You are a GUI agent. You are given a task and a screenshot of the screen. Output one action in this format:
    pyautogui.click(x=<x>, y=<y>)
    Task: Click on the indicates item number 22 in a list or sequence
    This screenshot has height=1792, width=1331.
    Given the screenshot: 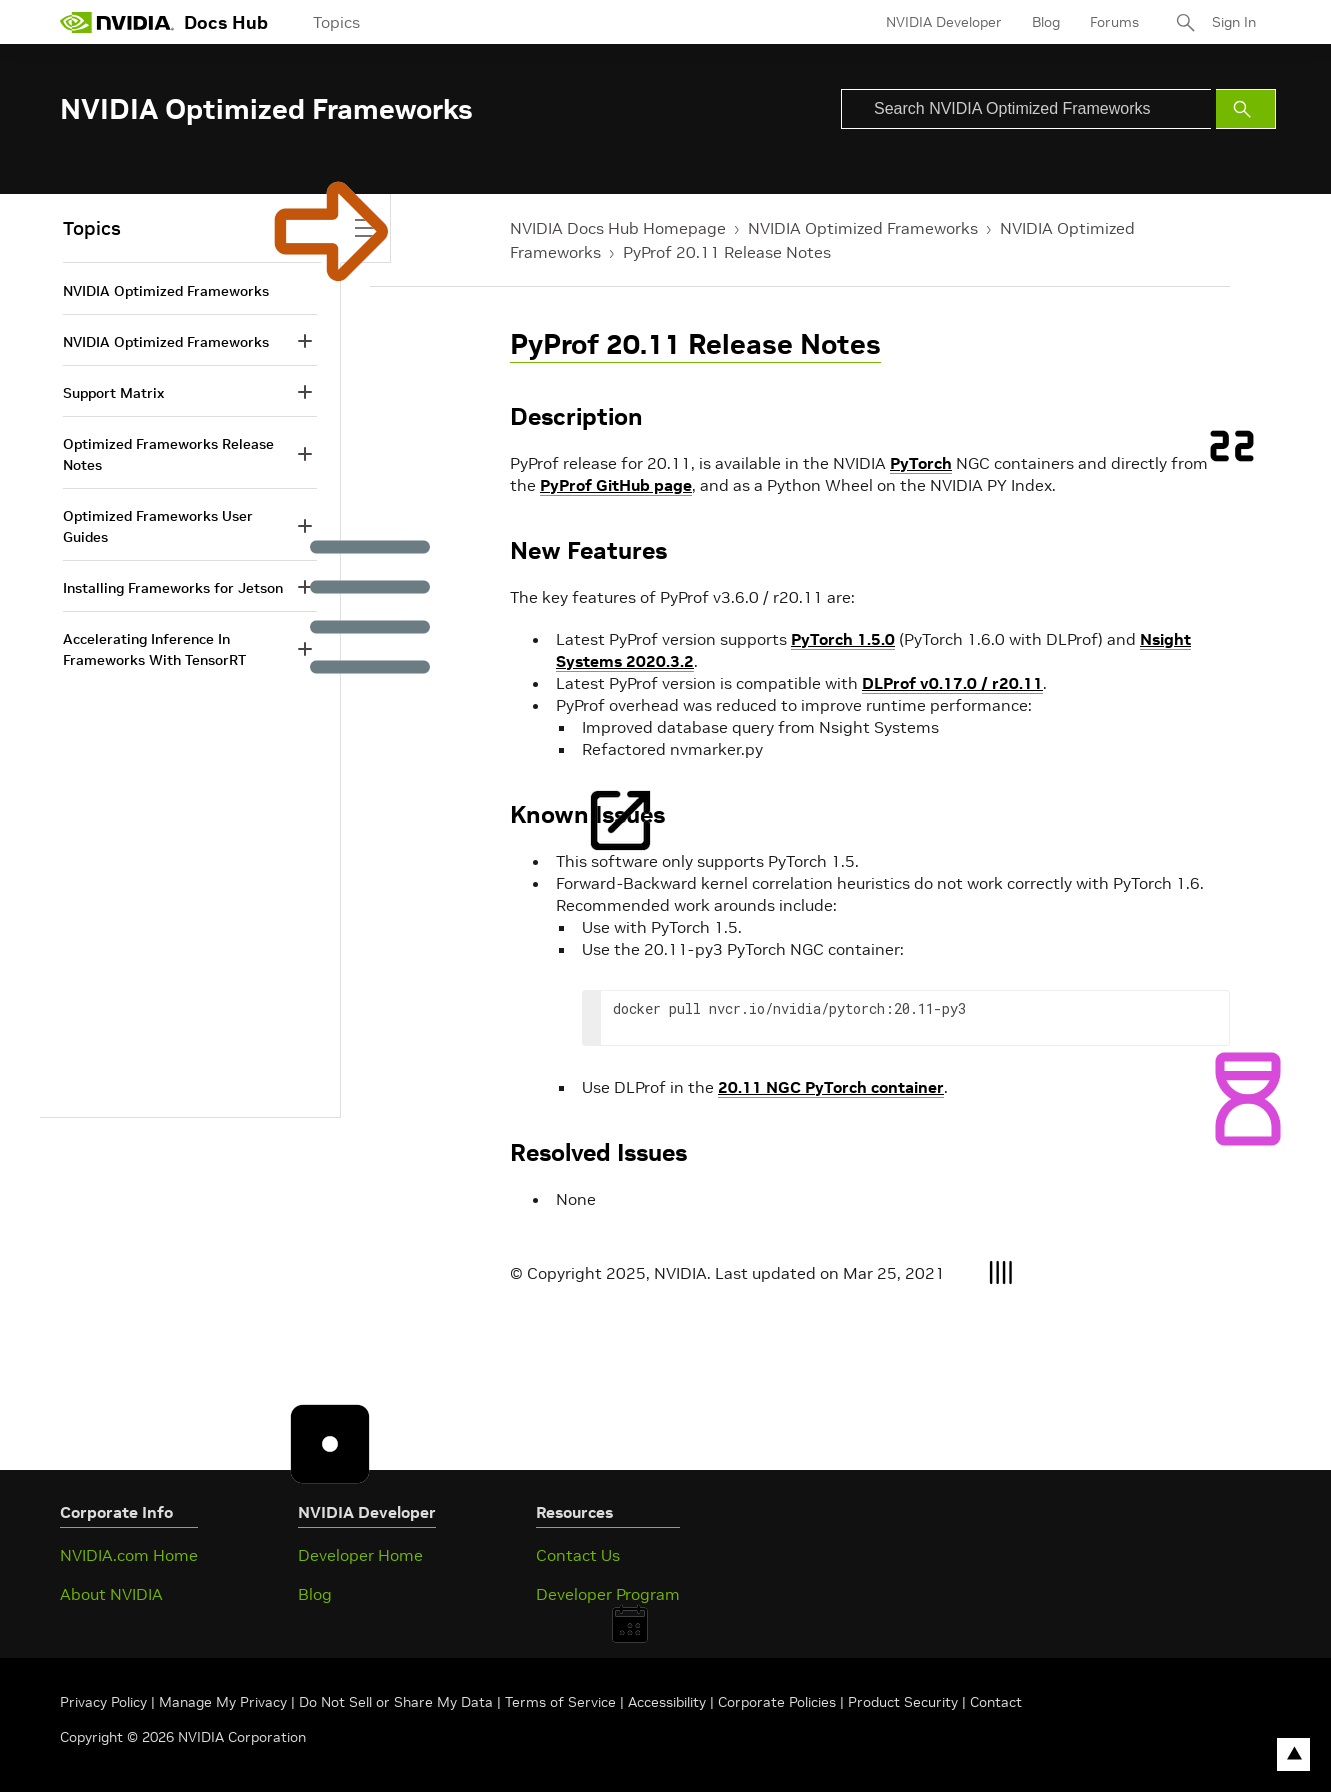 What is the action you would take?
    pyautogui.click(x=1232, y=446)
    